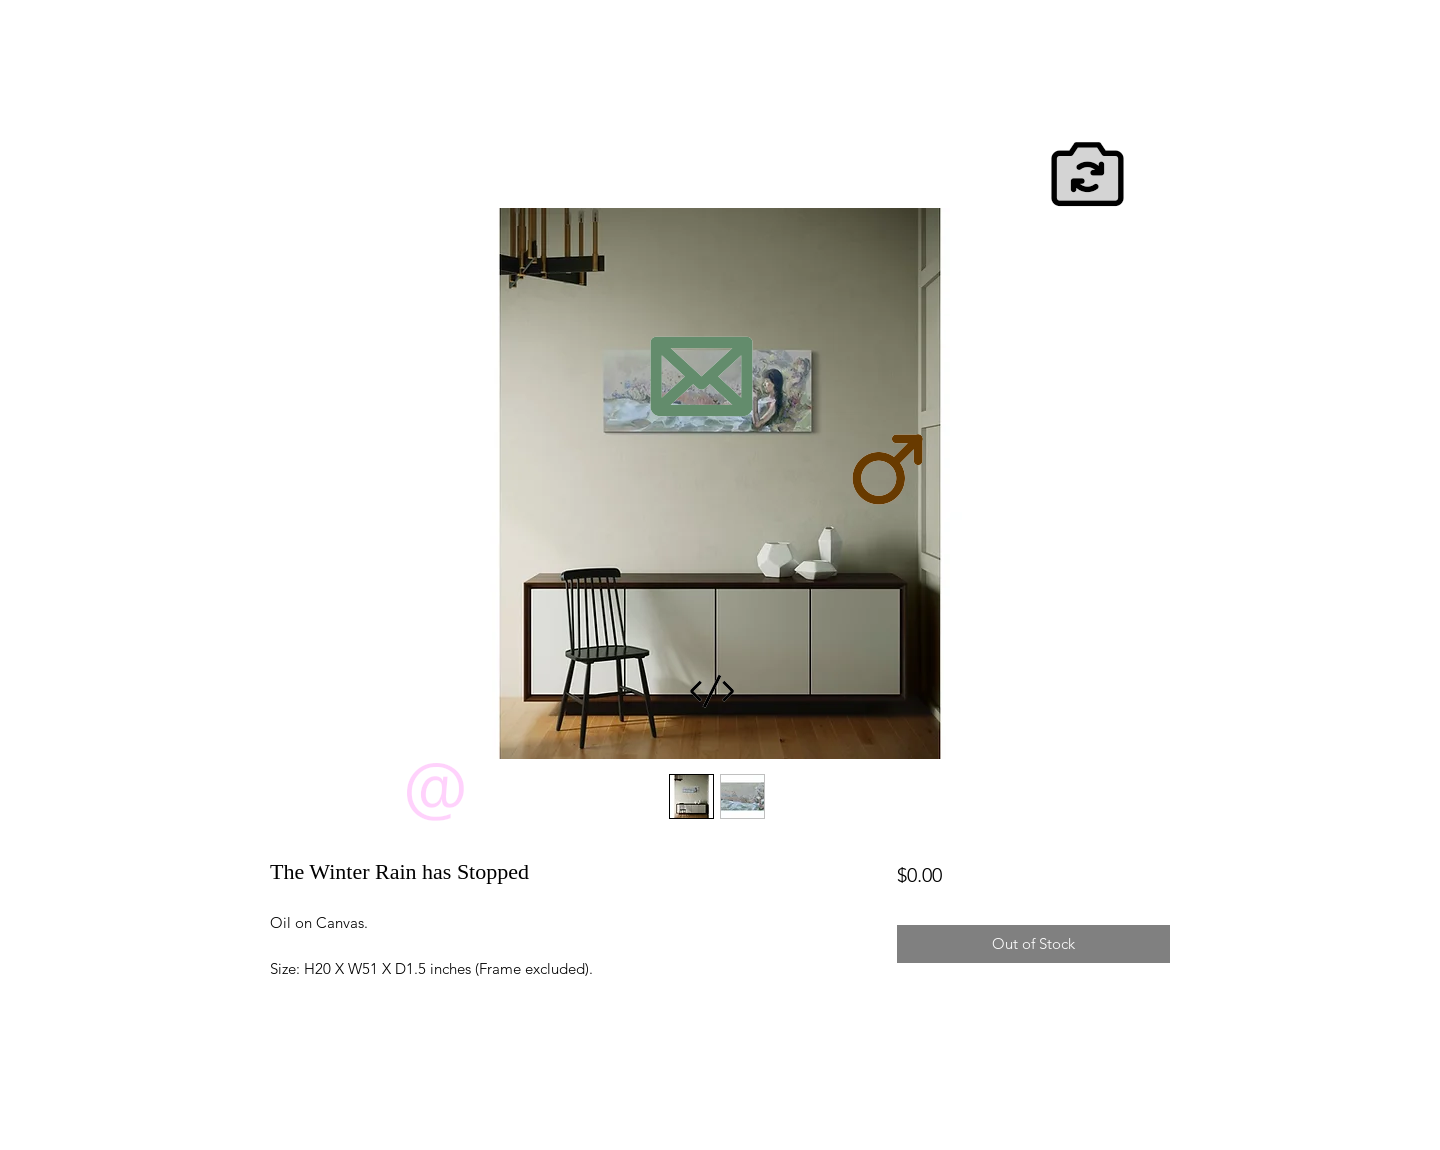 This screenshot has height=1150, width=1440. Describe the element at coordinates (434, 790) in the screenshot. I see `mention a user in a comment or message` at that location.